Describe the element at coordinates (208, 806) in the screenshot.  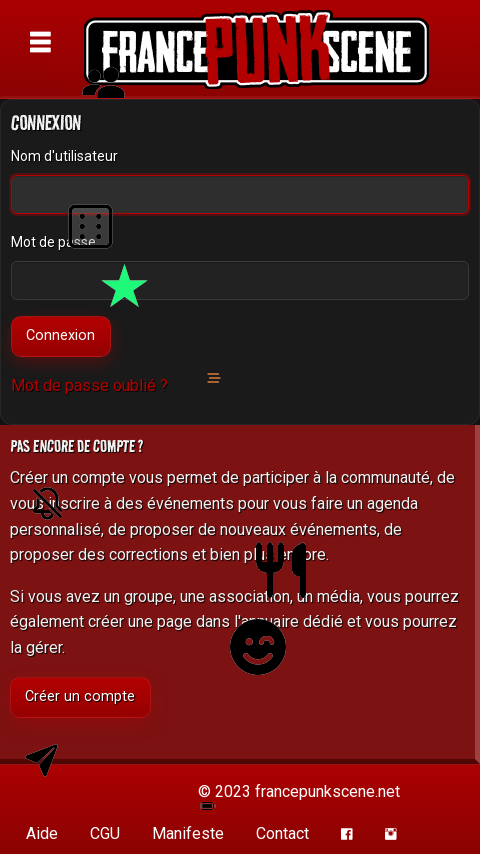
I see `indicates battery is fully charged` at that location.